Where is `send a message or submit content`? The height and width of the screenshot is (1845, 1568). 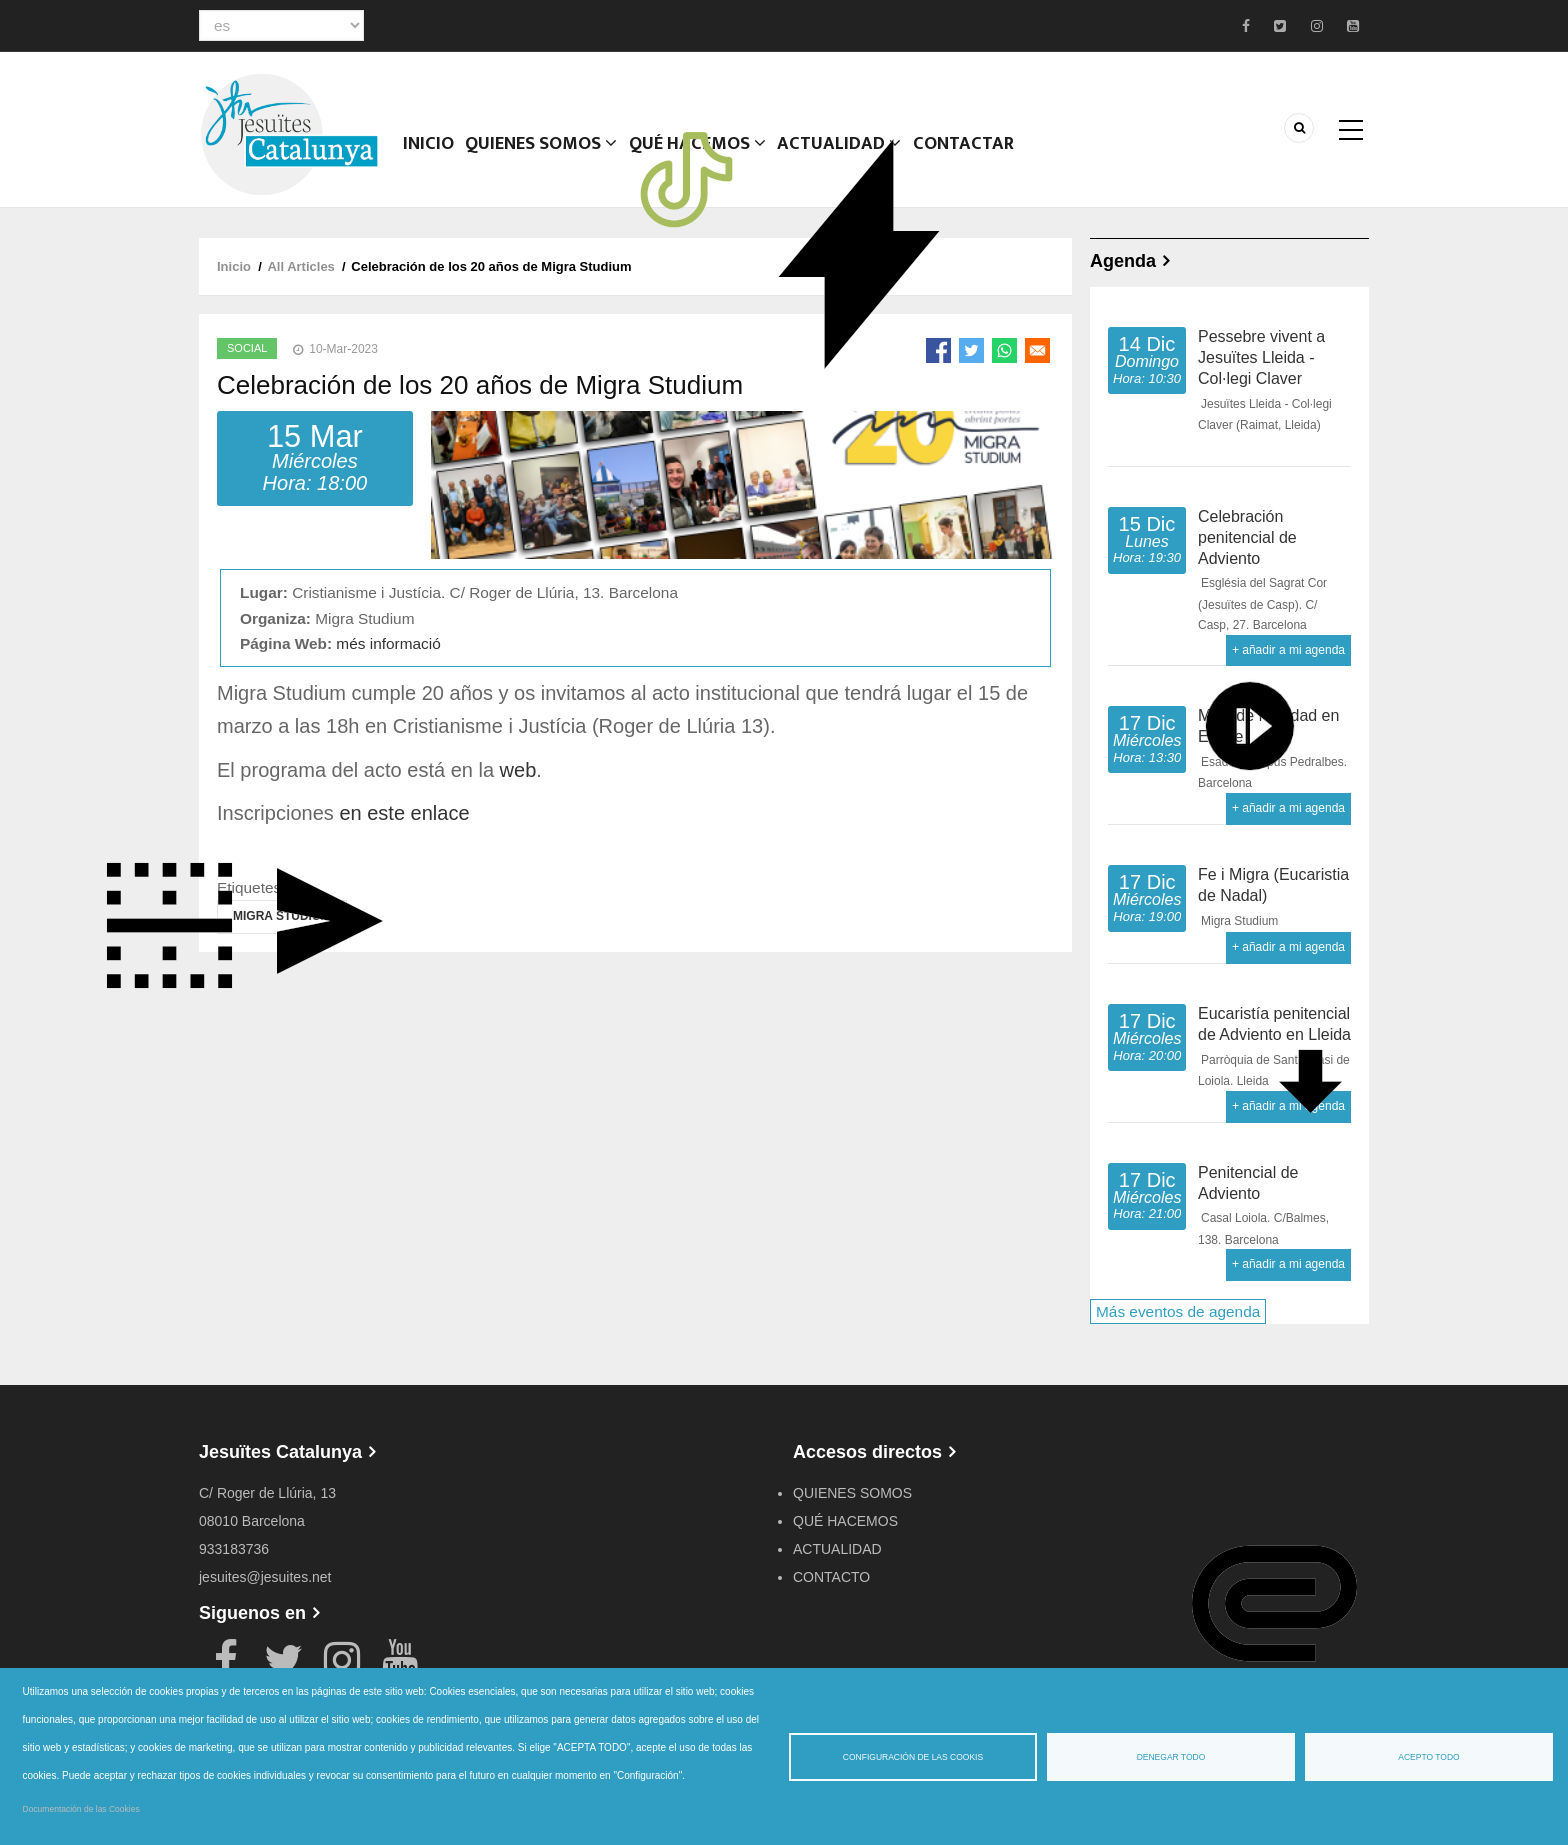 send a message or submit content is located at coordinates (330, 921).